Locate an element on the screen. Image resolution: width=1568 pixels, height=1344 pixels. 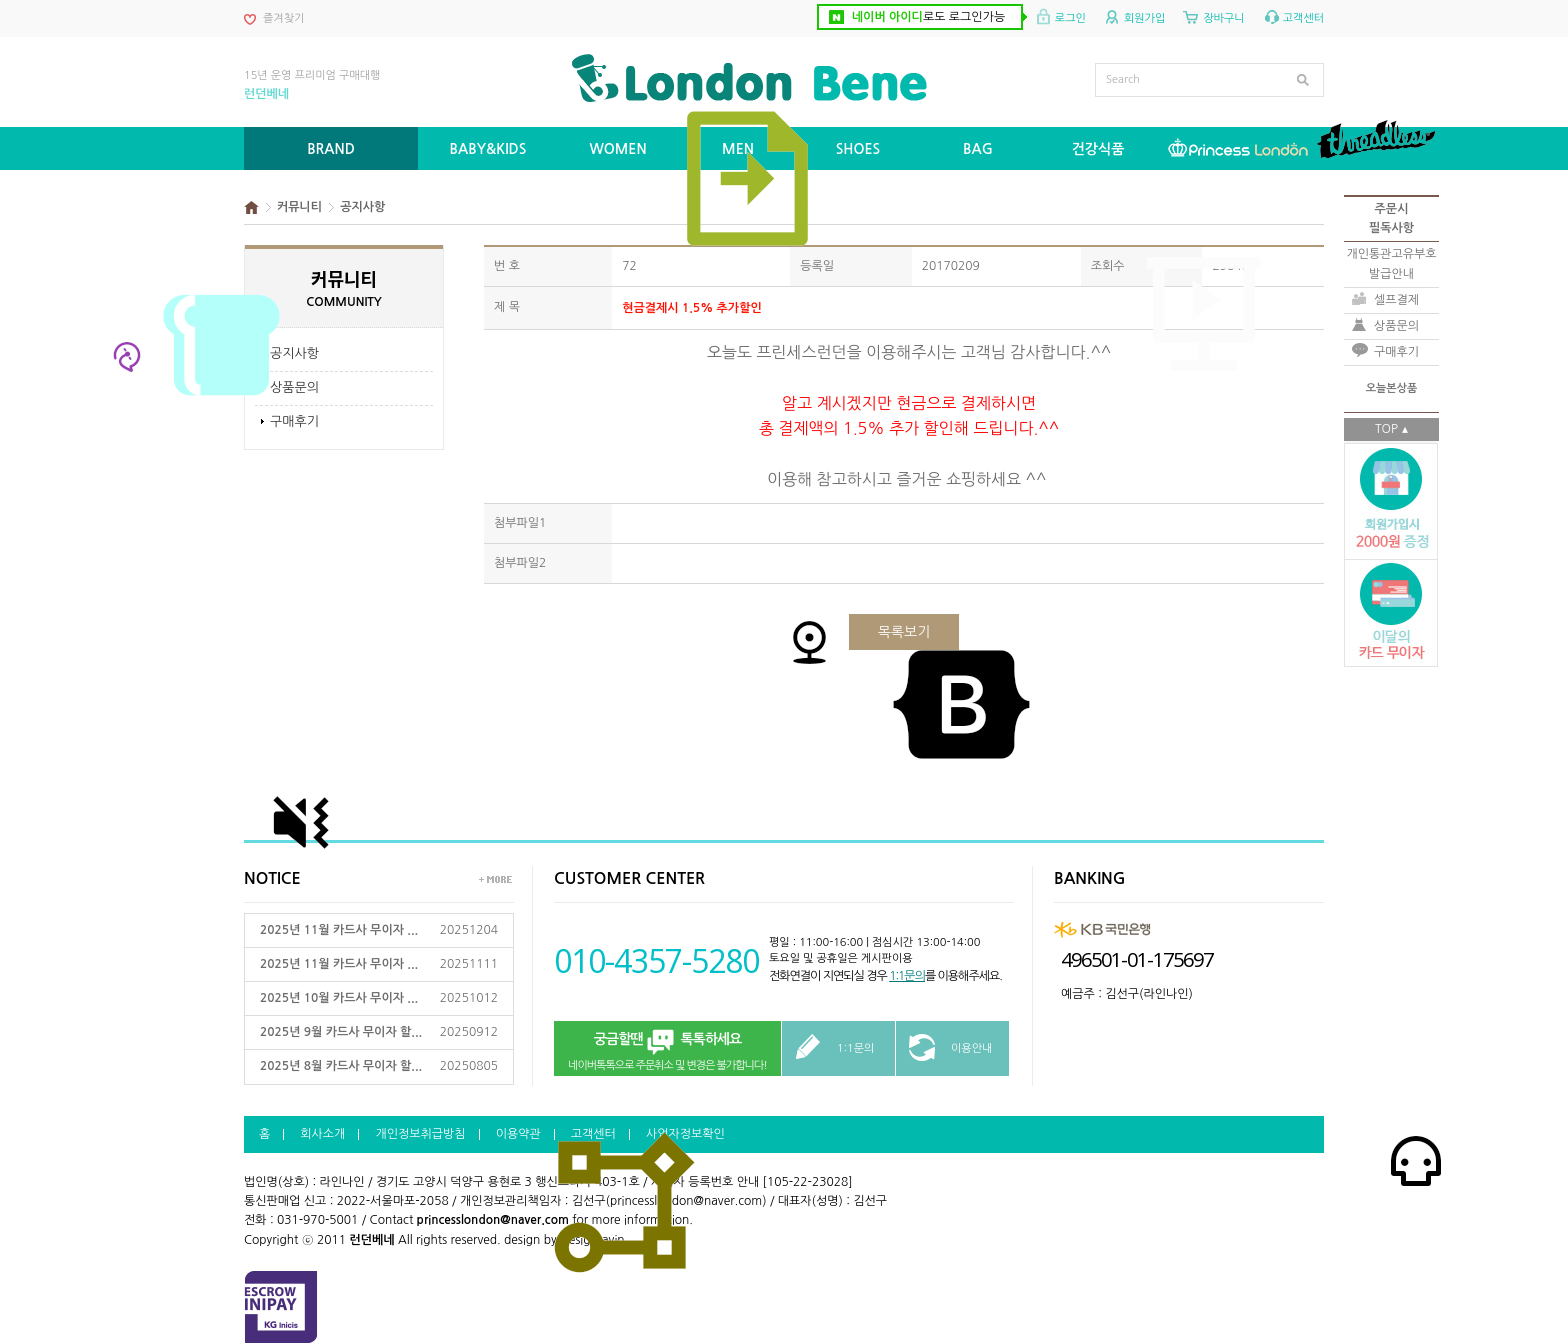
bootstrap framework logo is located at coordinates (961, 704).